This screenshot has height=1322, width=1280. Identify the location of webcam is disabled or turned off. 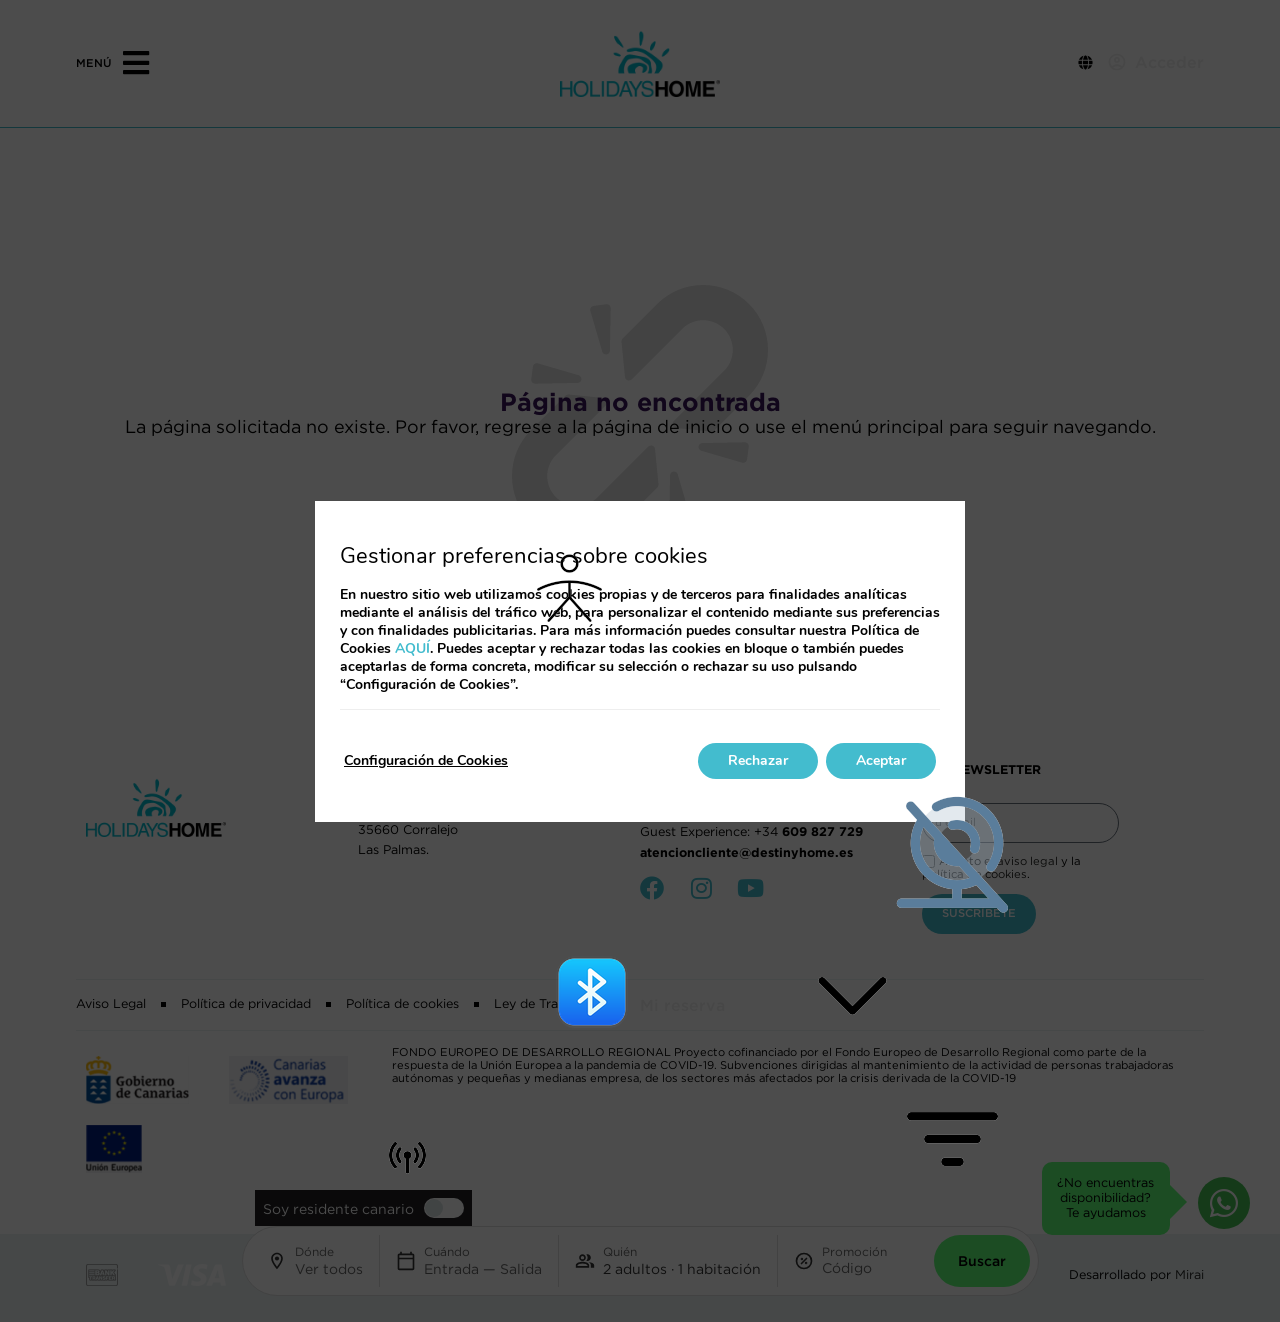
(957, 857).